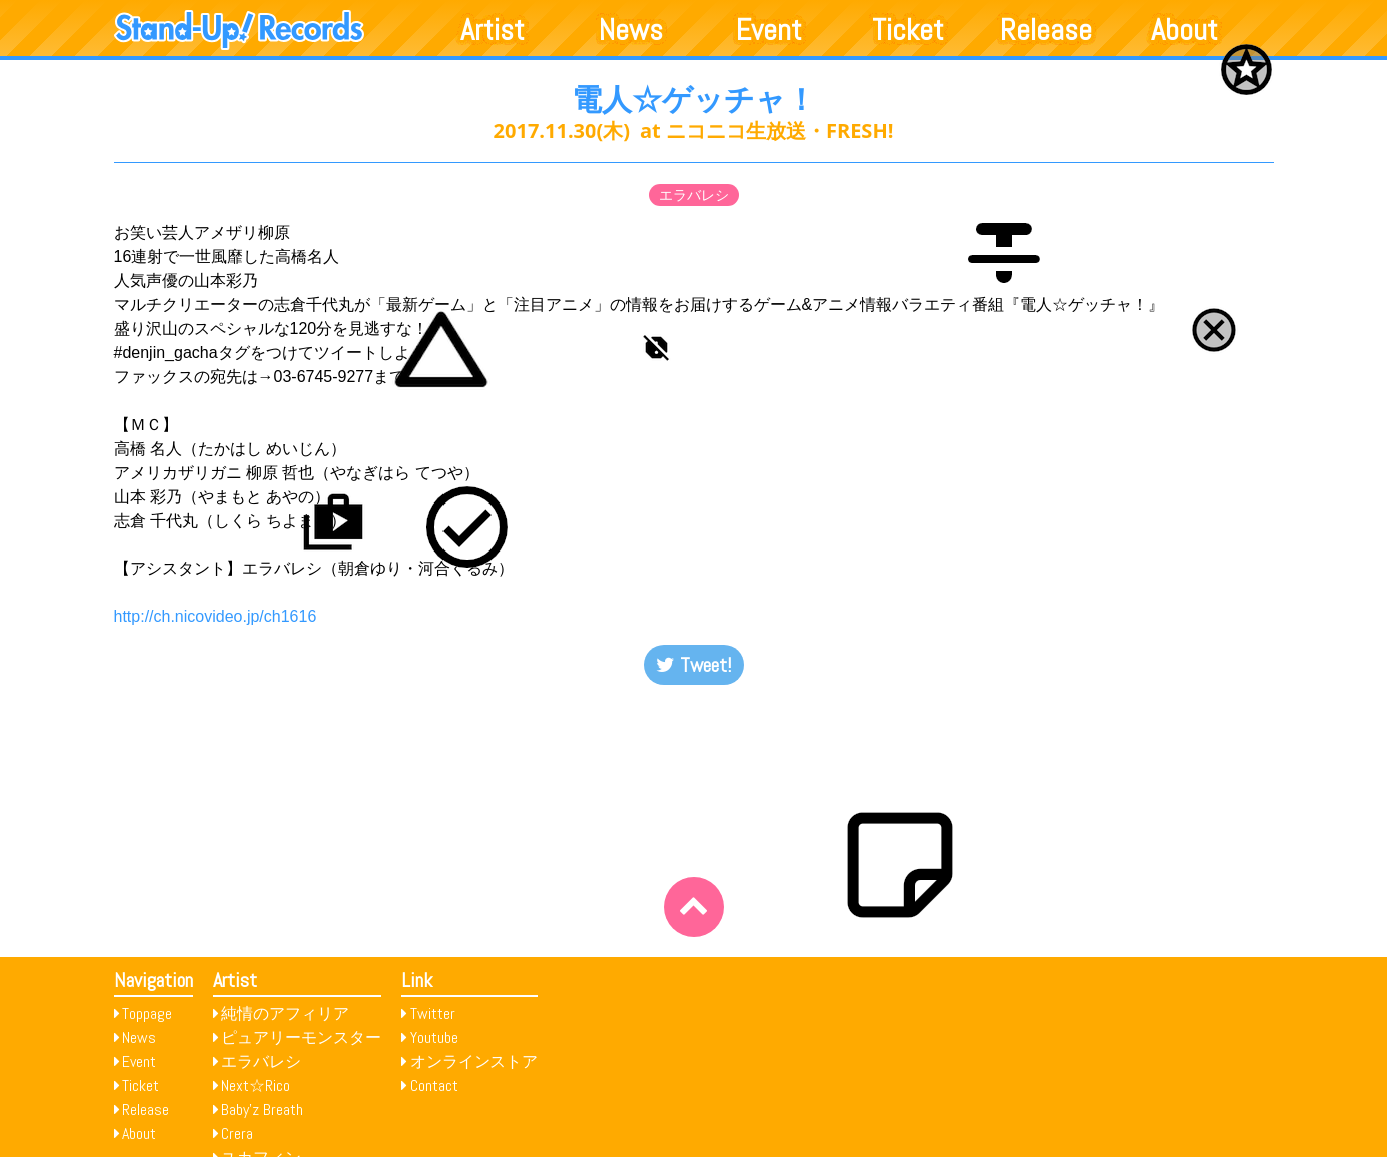 This screenshot has height=1157, width=1387. Describe the element at coordinates (656, 347) in the screenshot. I see `disable or turn off reporting` at that location.